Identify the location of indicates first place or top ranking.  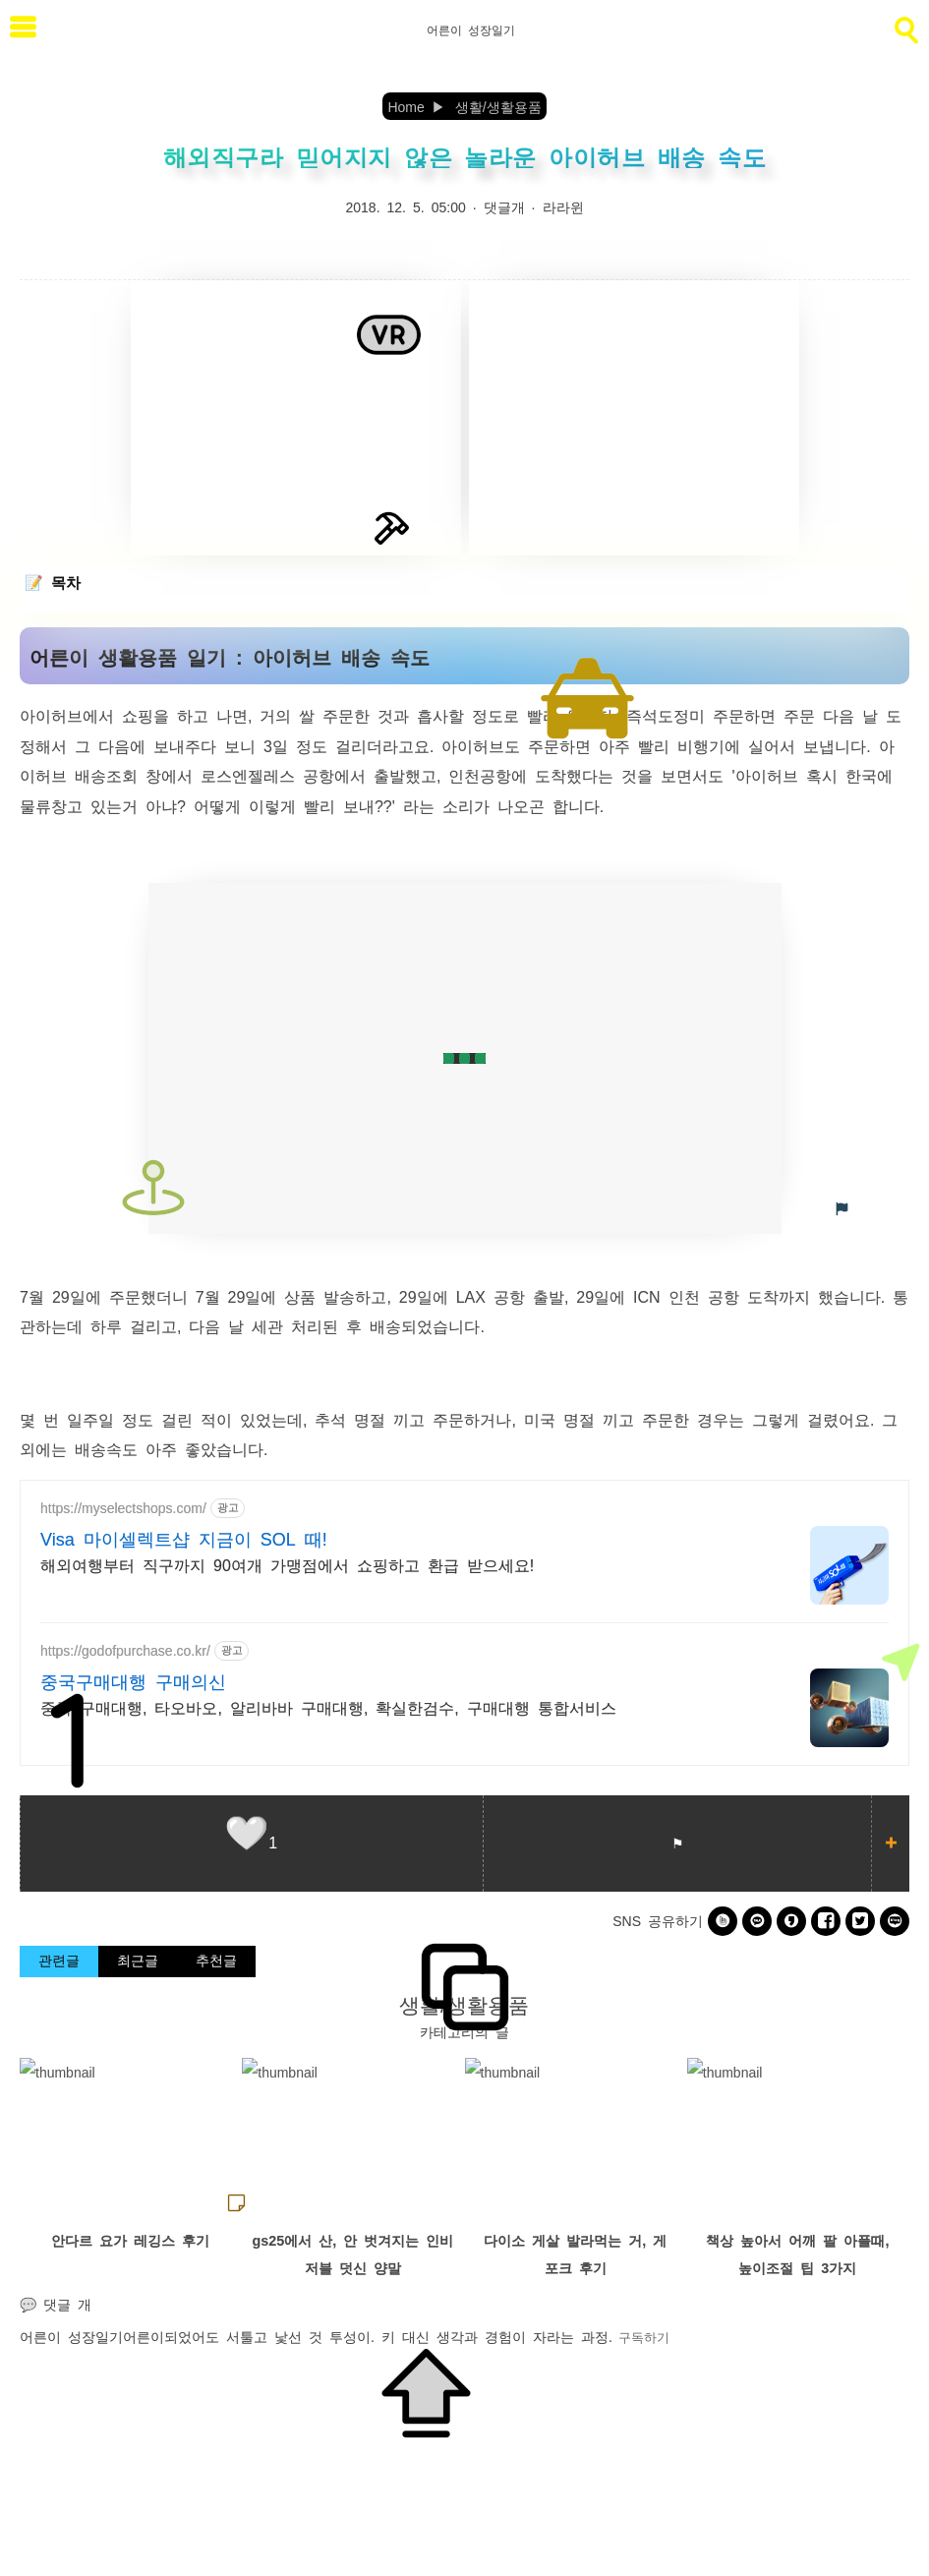
(73, 1740).